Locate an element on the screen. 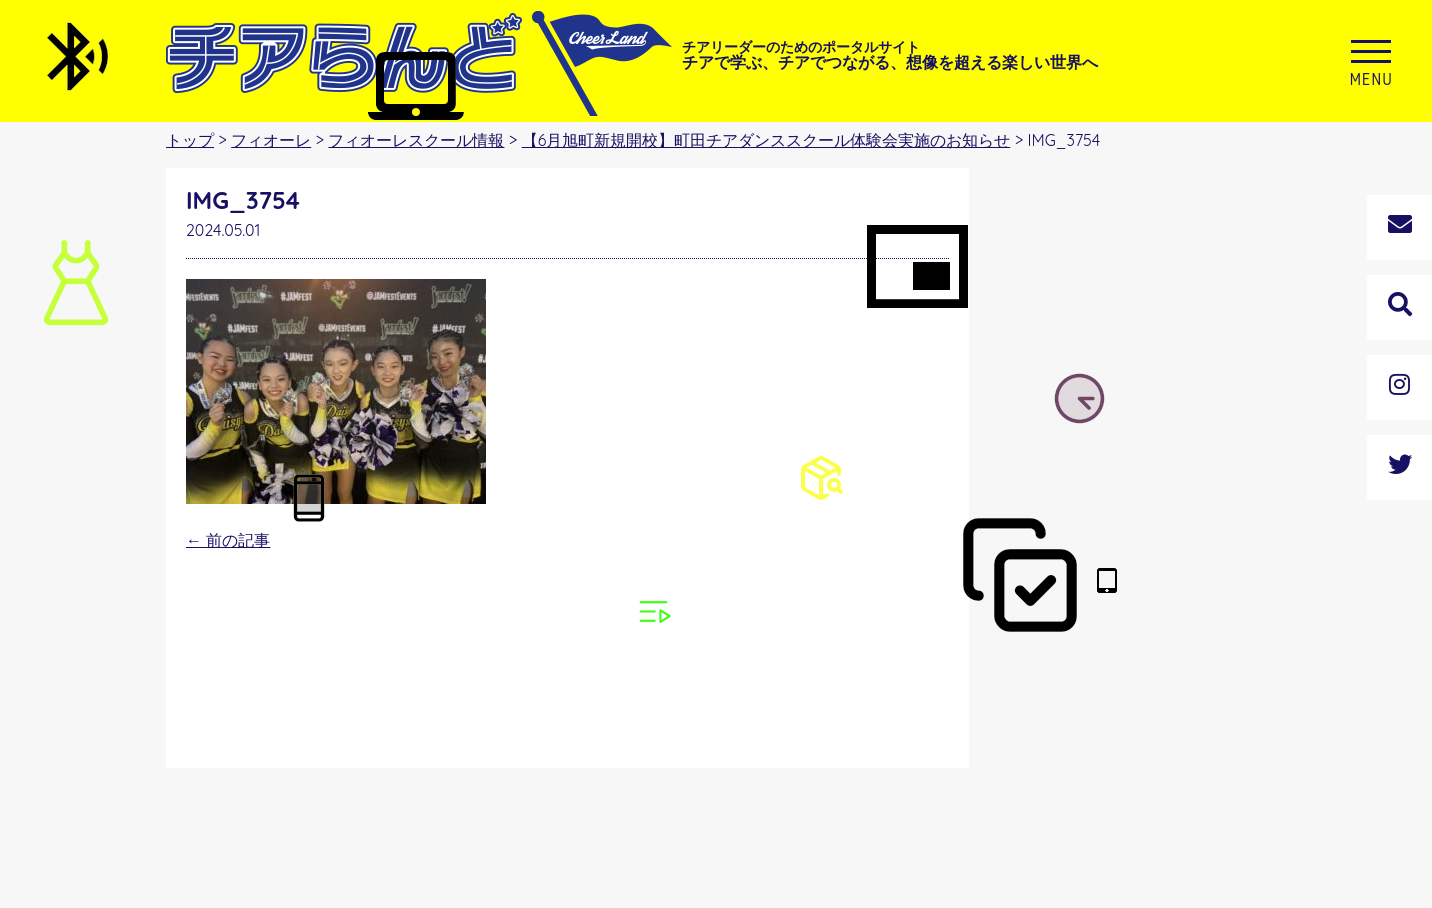 This screenshot has width=1432, height=908. content copied to clipboard successfully is located at coordinates (1020, 575).